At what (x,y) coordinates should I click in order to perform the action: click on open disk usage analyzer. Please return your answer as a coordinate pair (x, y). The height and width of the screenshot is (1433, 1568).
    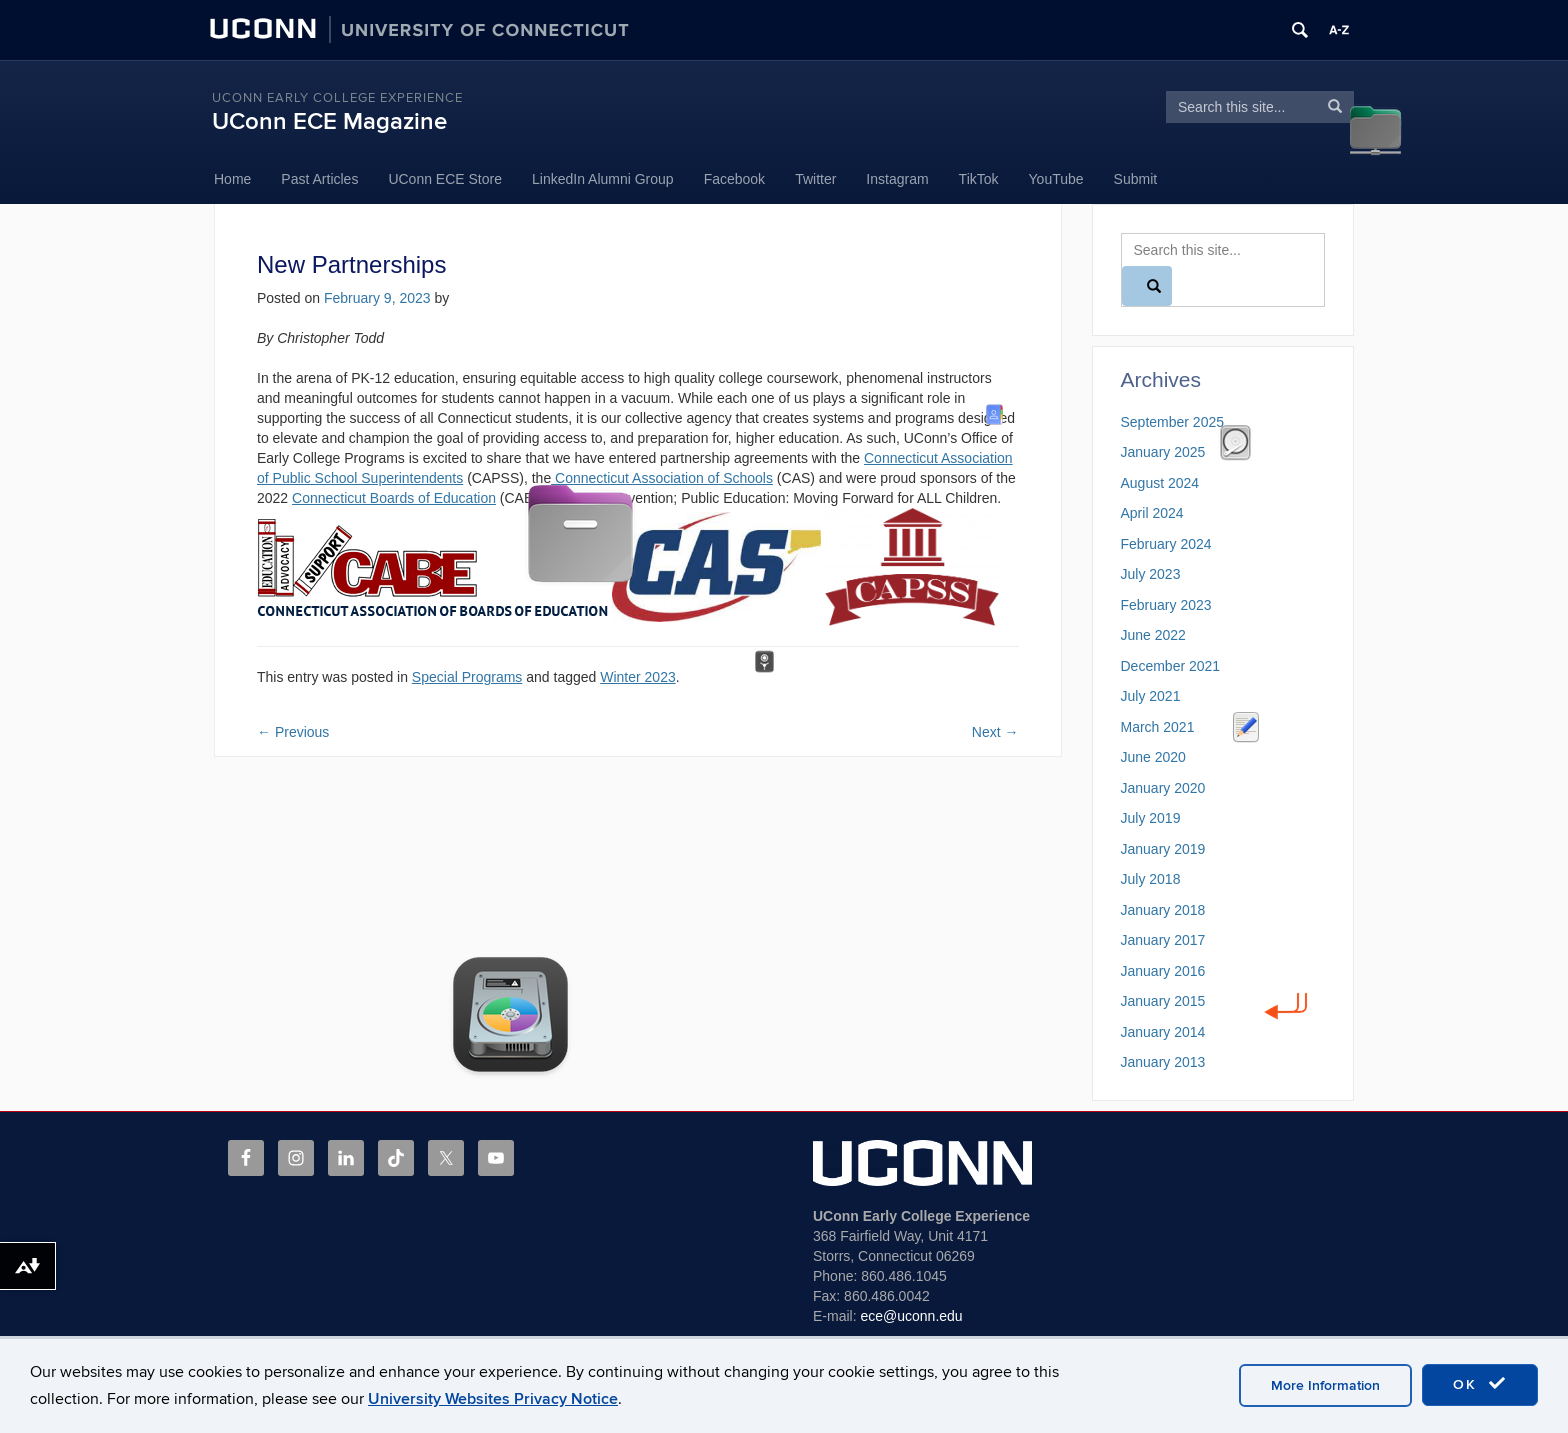
    Looking at the image, I should click on (510, 1014).